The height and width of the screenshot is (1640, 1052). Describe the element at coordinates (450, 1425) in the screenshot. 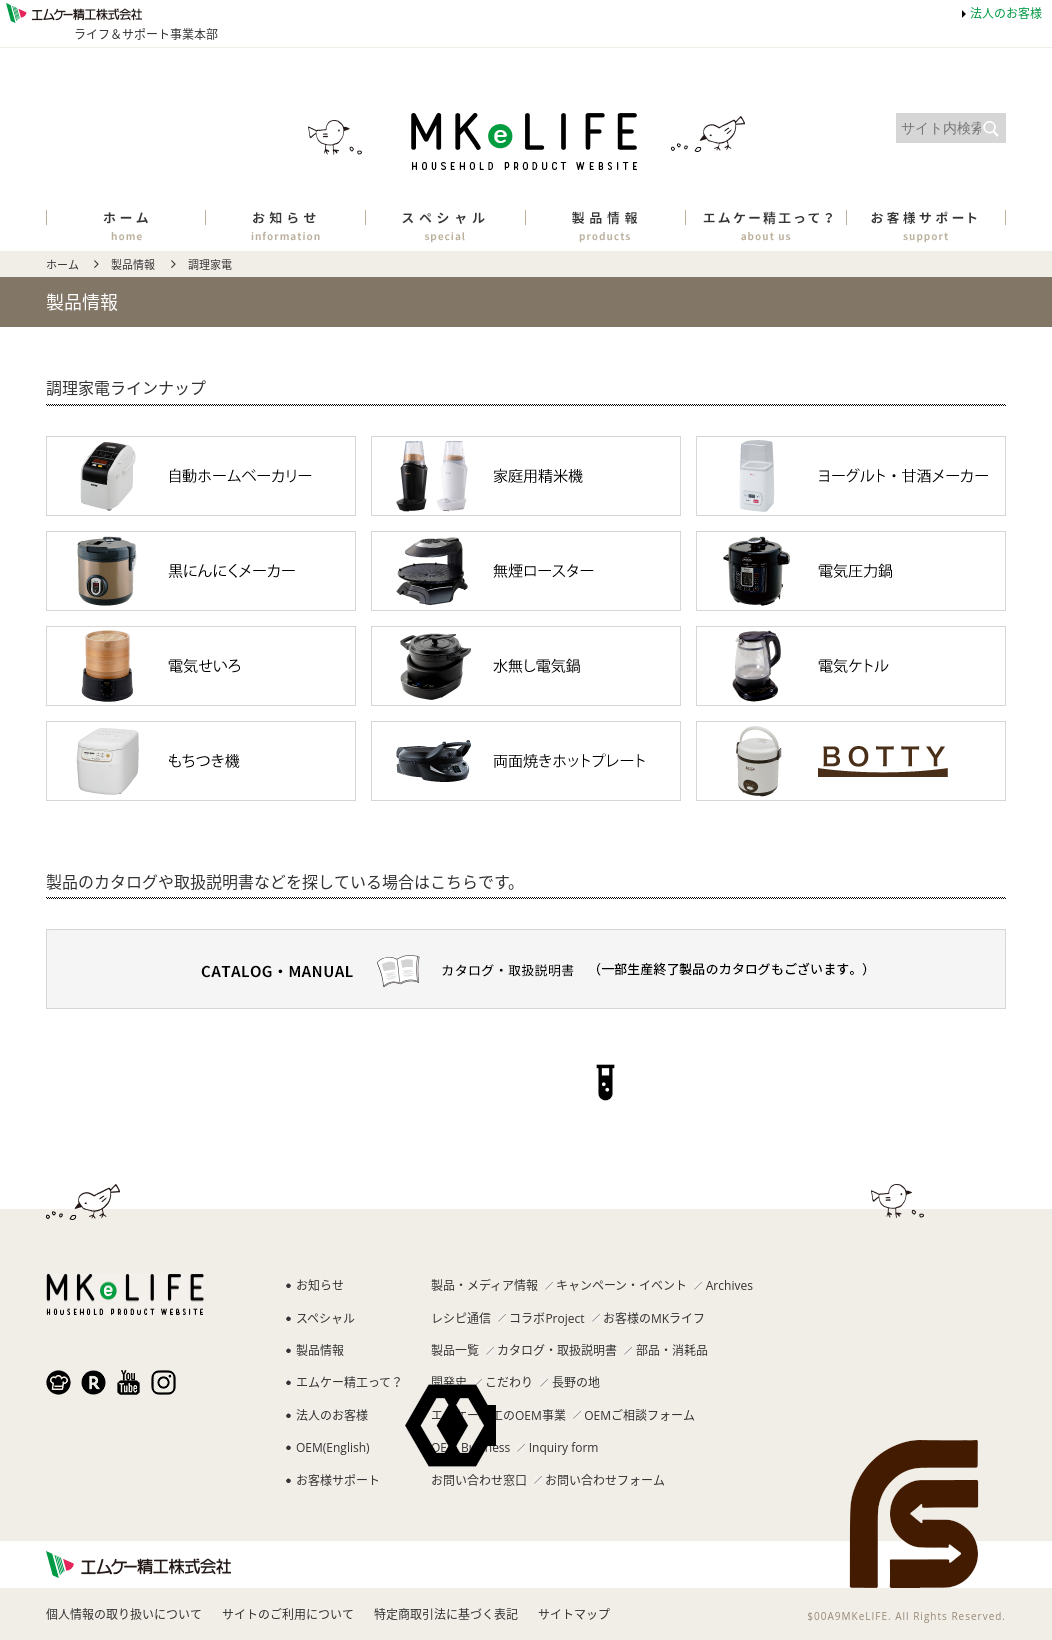

I see `keycloak identity and access management platform` at that location.